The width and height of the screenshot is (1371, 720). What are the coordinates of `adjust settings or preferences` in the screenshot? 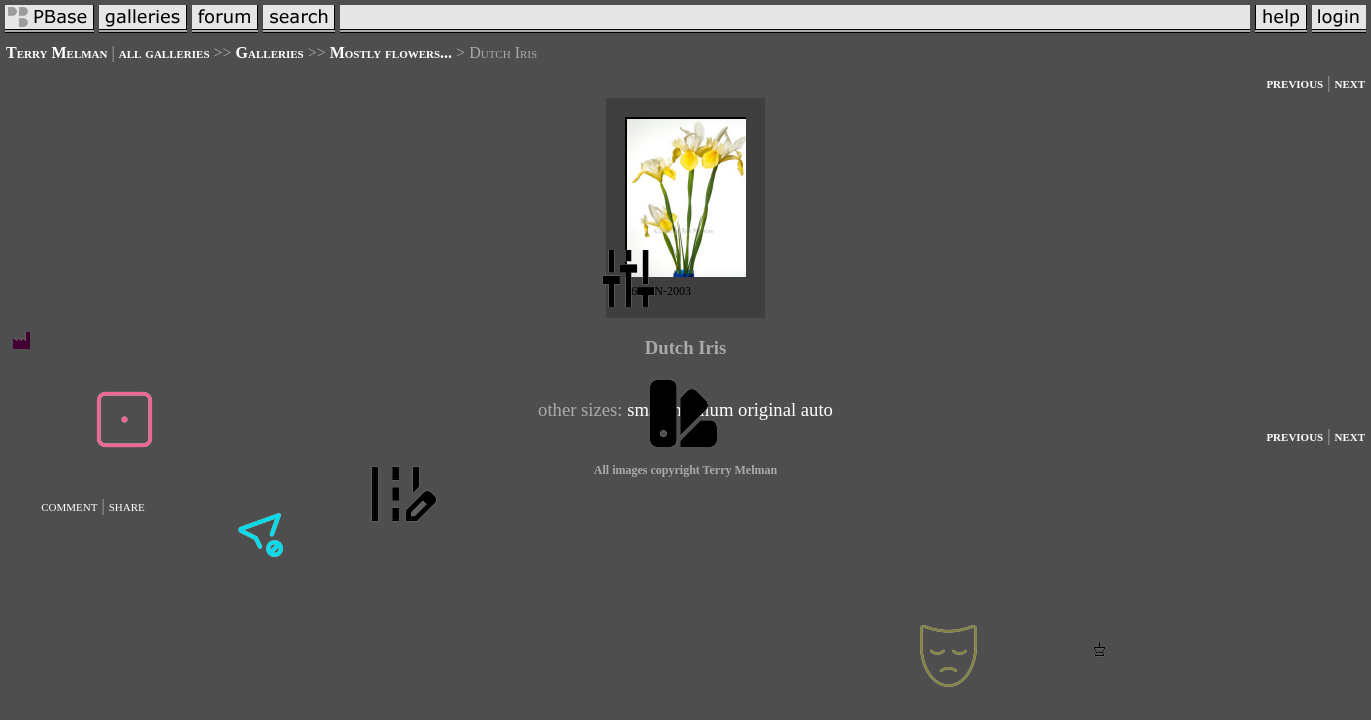 It's located at (628, 278).